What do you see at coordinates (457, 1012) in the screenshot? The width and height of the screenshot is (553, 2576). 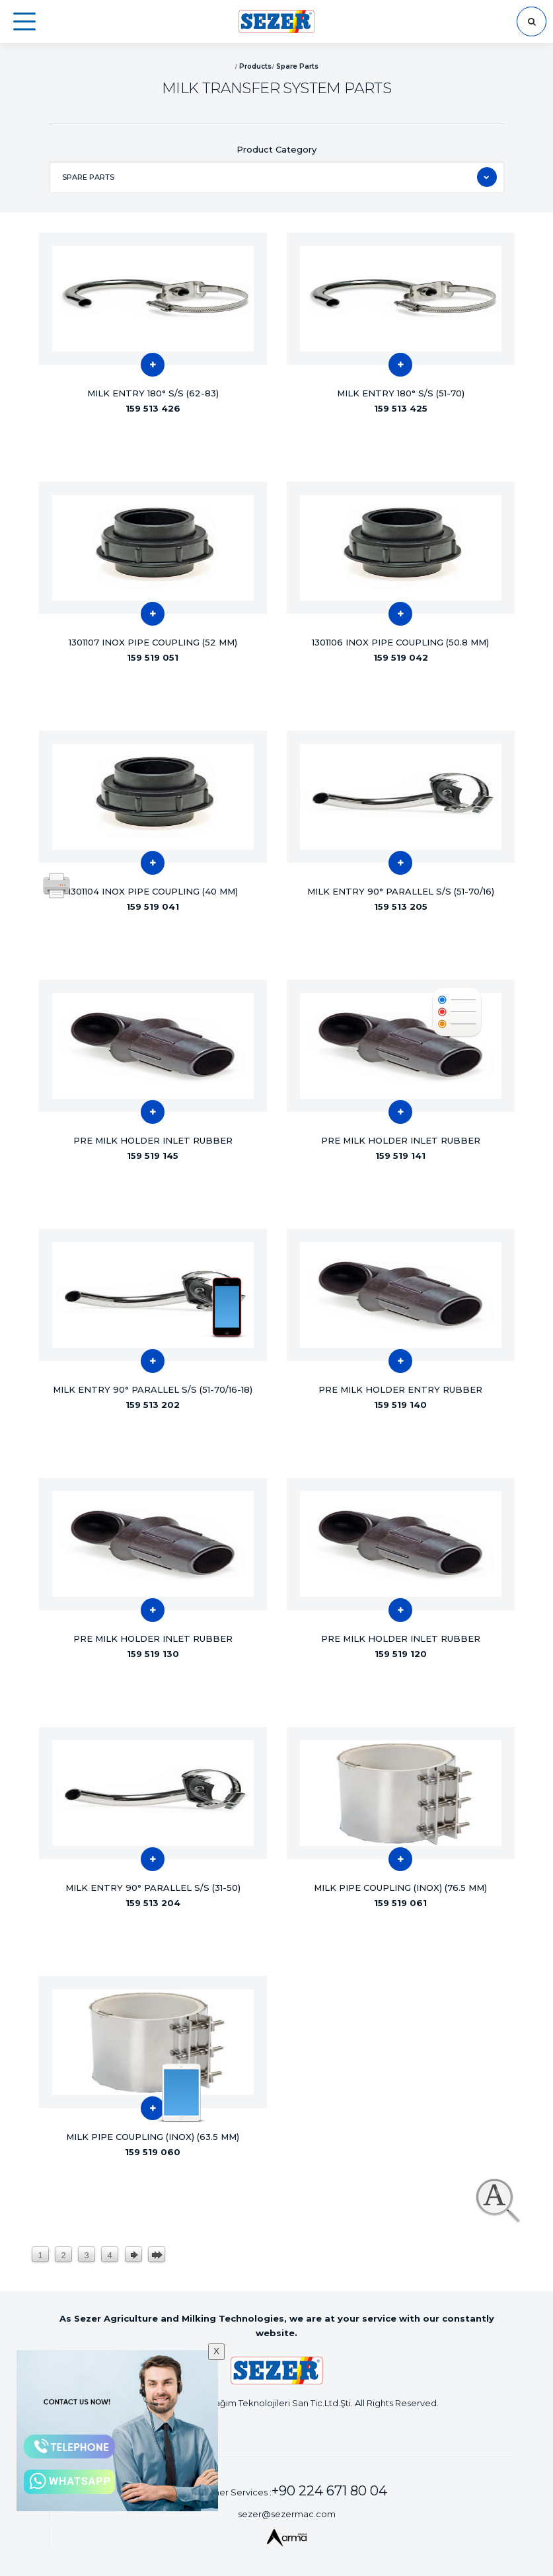 I see `open the reminders app` at bounding box center [457, 1012].